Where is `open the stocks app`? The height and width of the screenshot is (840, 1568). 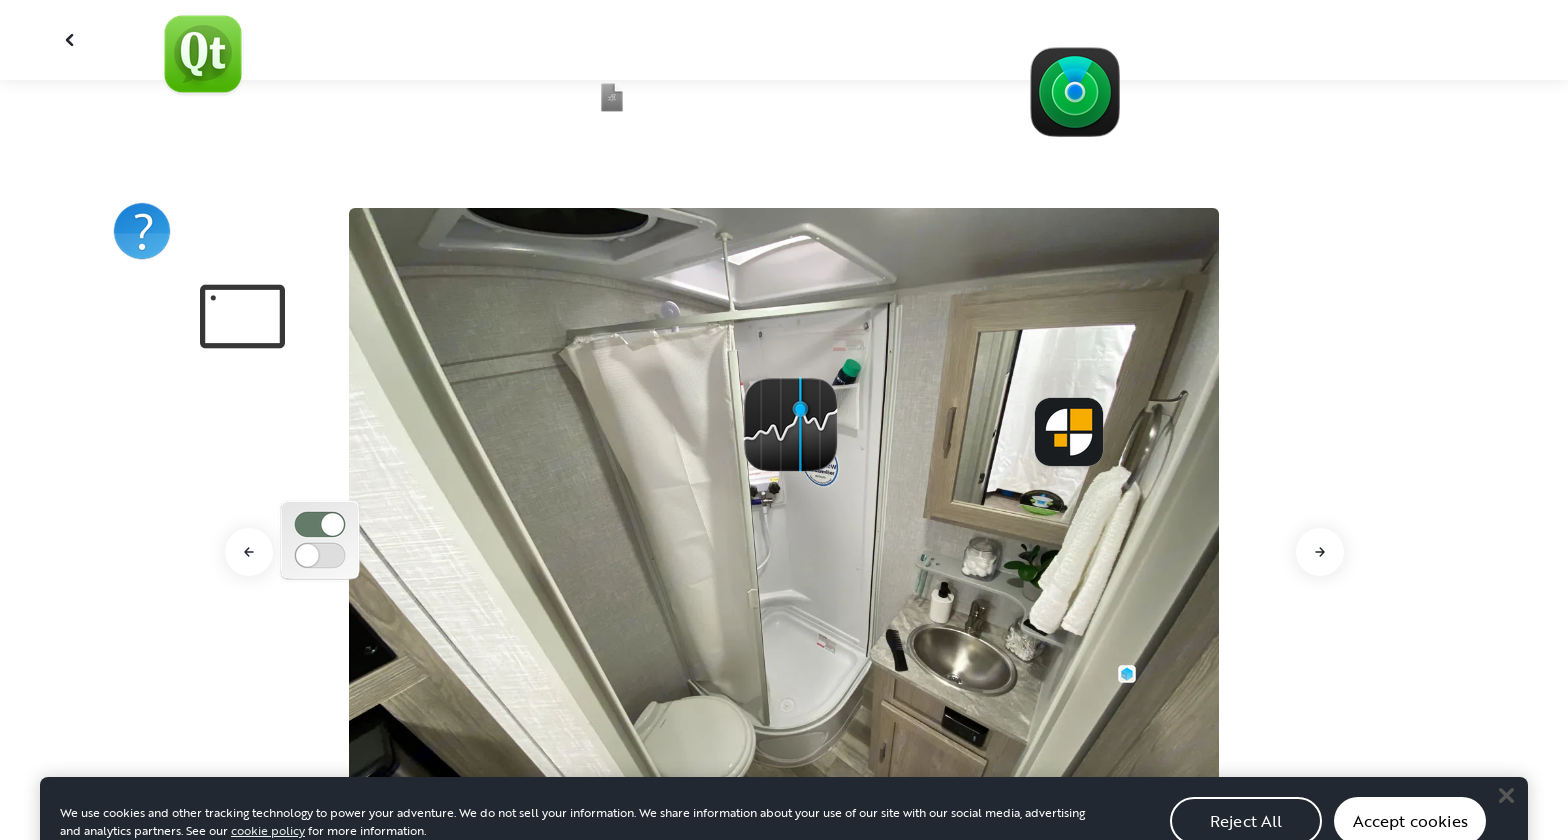 open the stocks app is located at coordinates (790, 424).